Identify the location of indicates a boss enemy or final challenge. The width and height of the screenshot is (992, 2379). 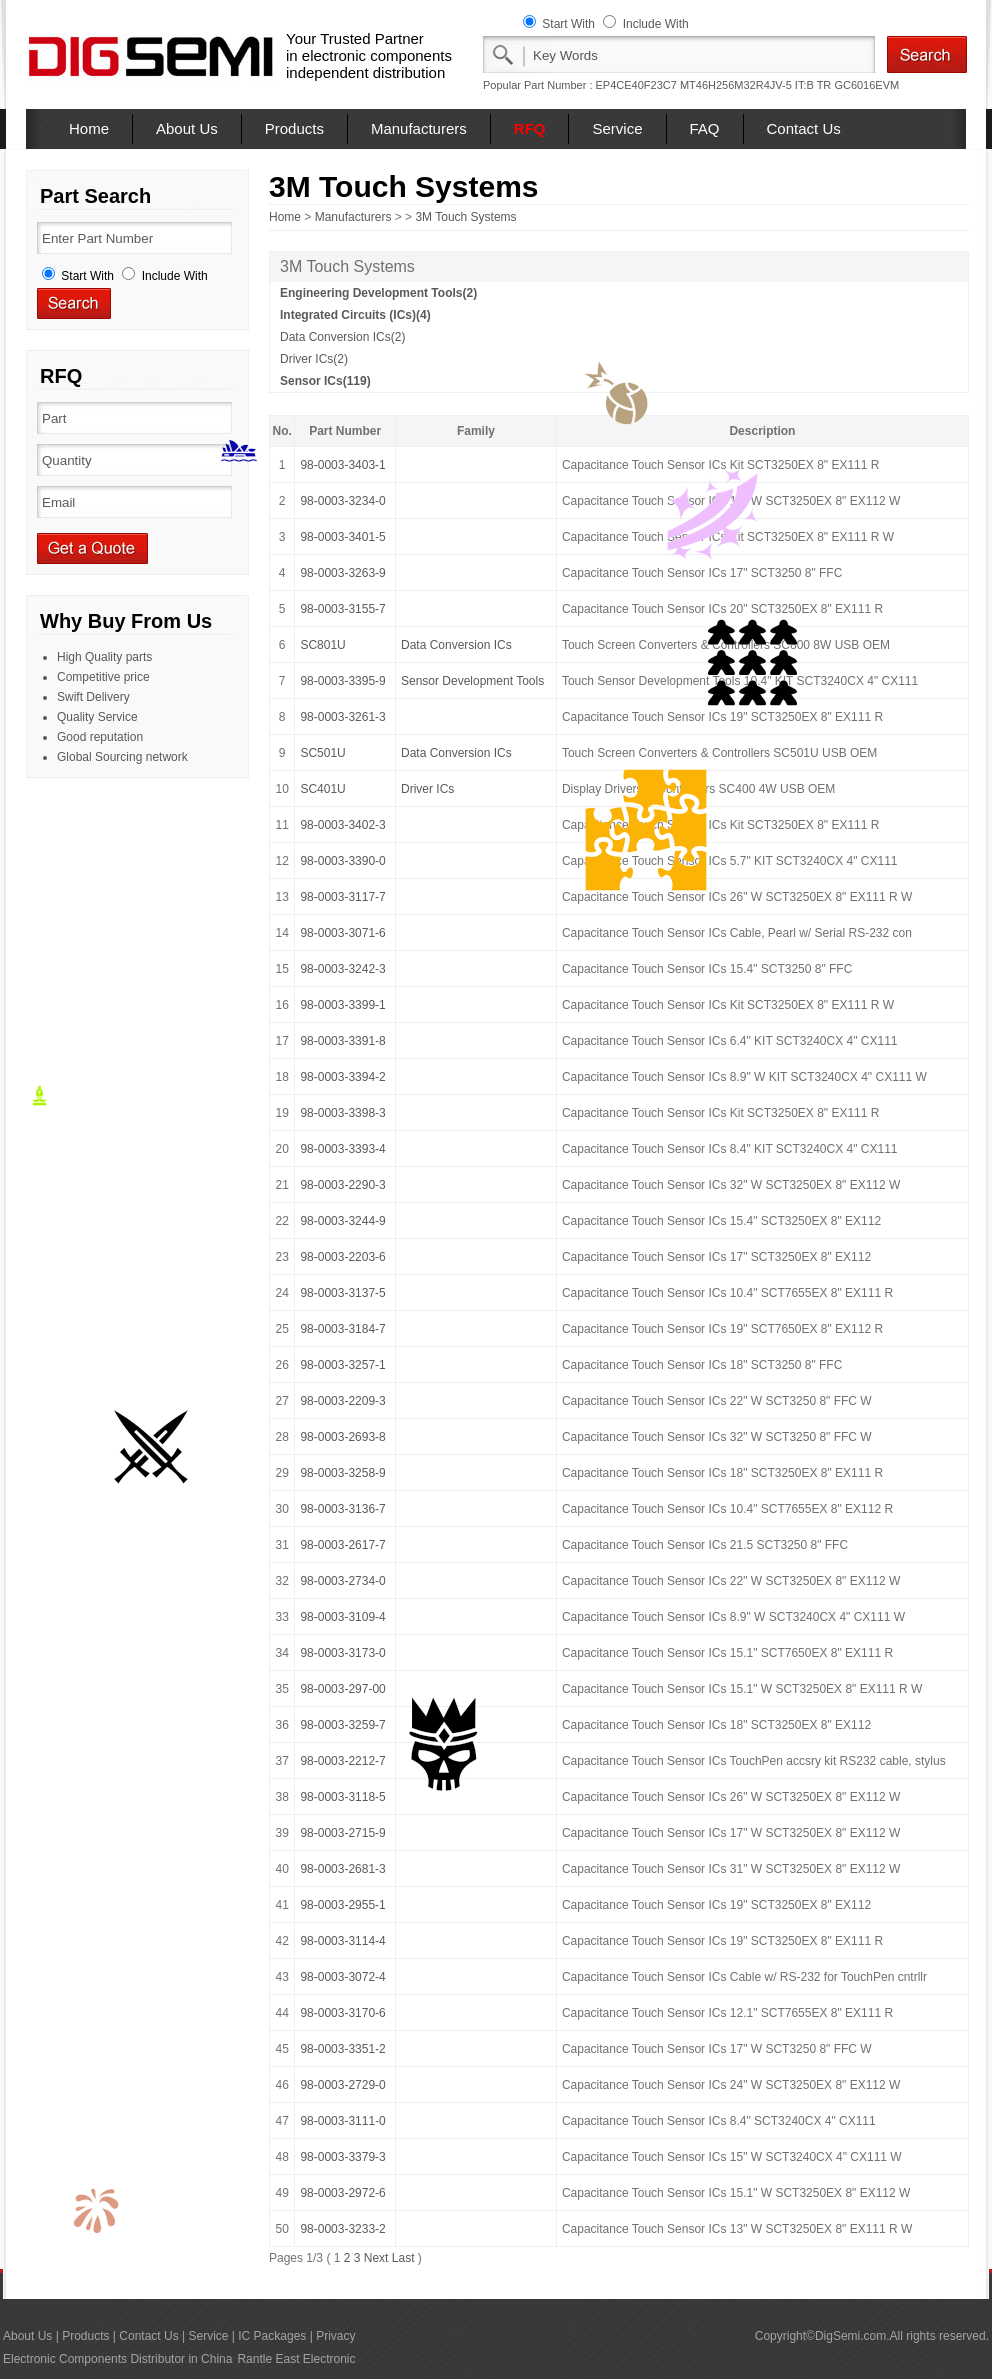
(444, 1745).